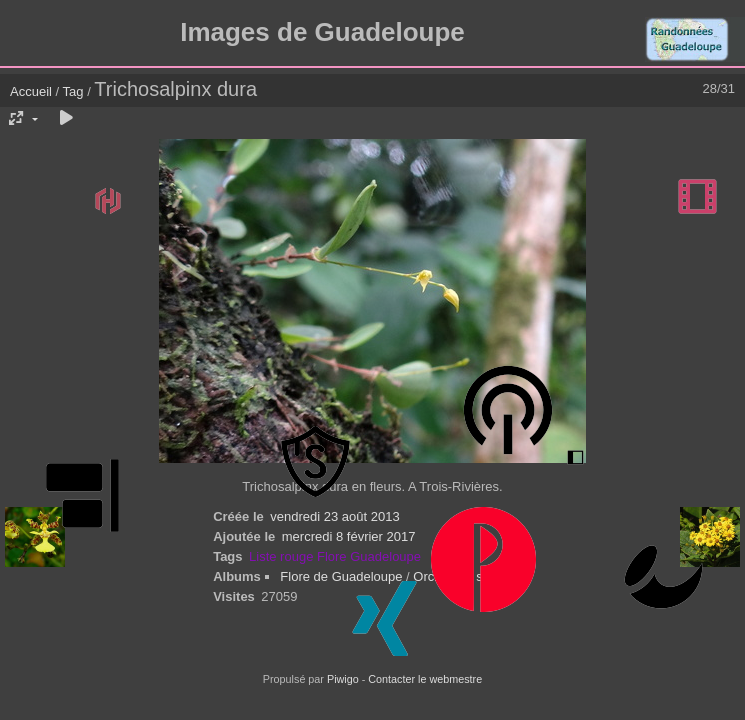 The width and height of the screenshot is (745, 720). Describe the element at coordinates (575, 457) in the screenshot. I see `toggle the sidebar panel` at that location.